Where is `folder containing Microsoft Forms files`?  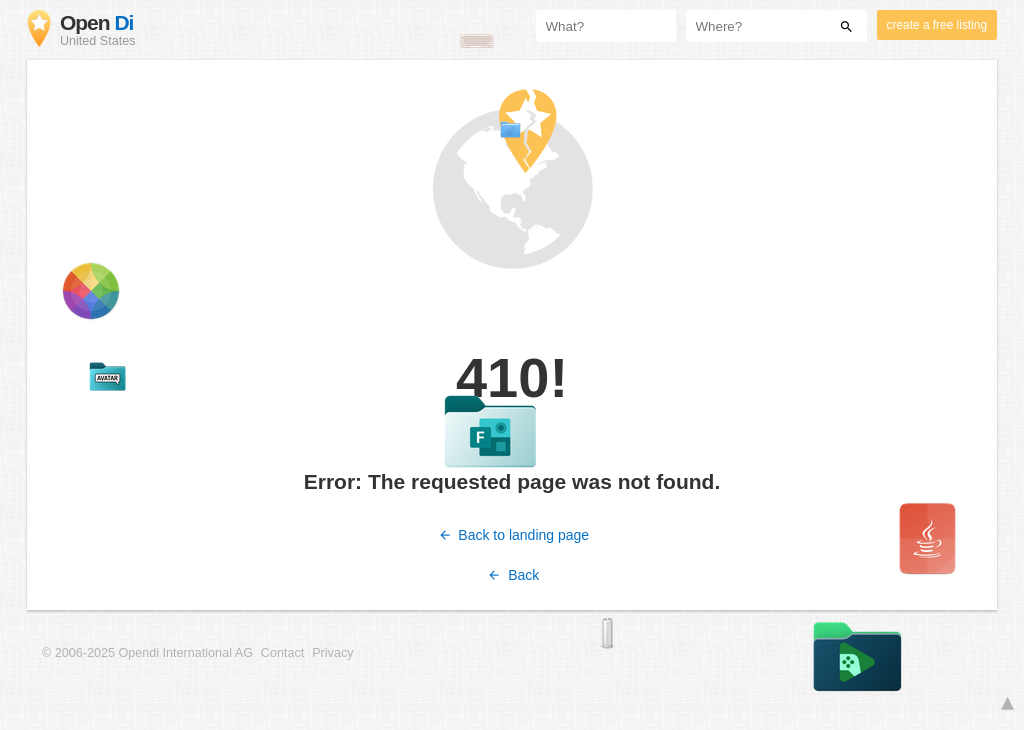 folder containing Microsoft Forms files is located at coordinates (490, 434).